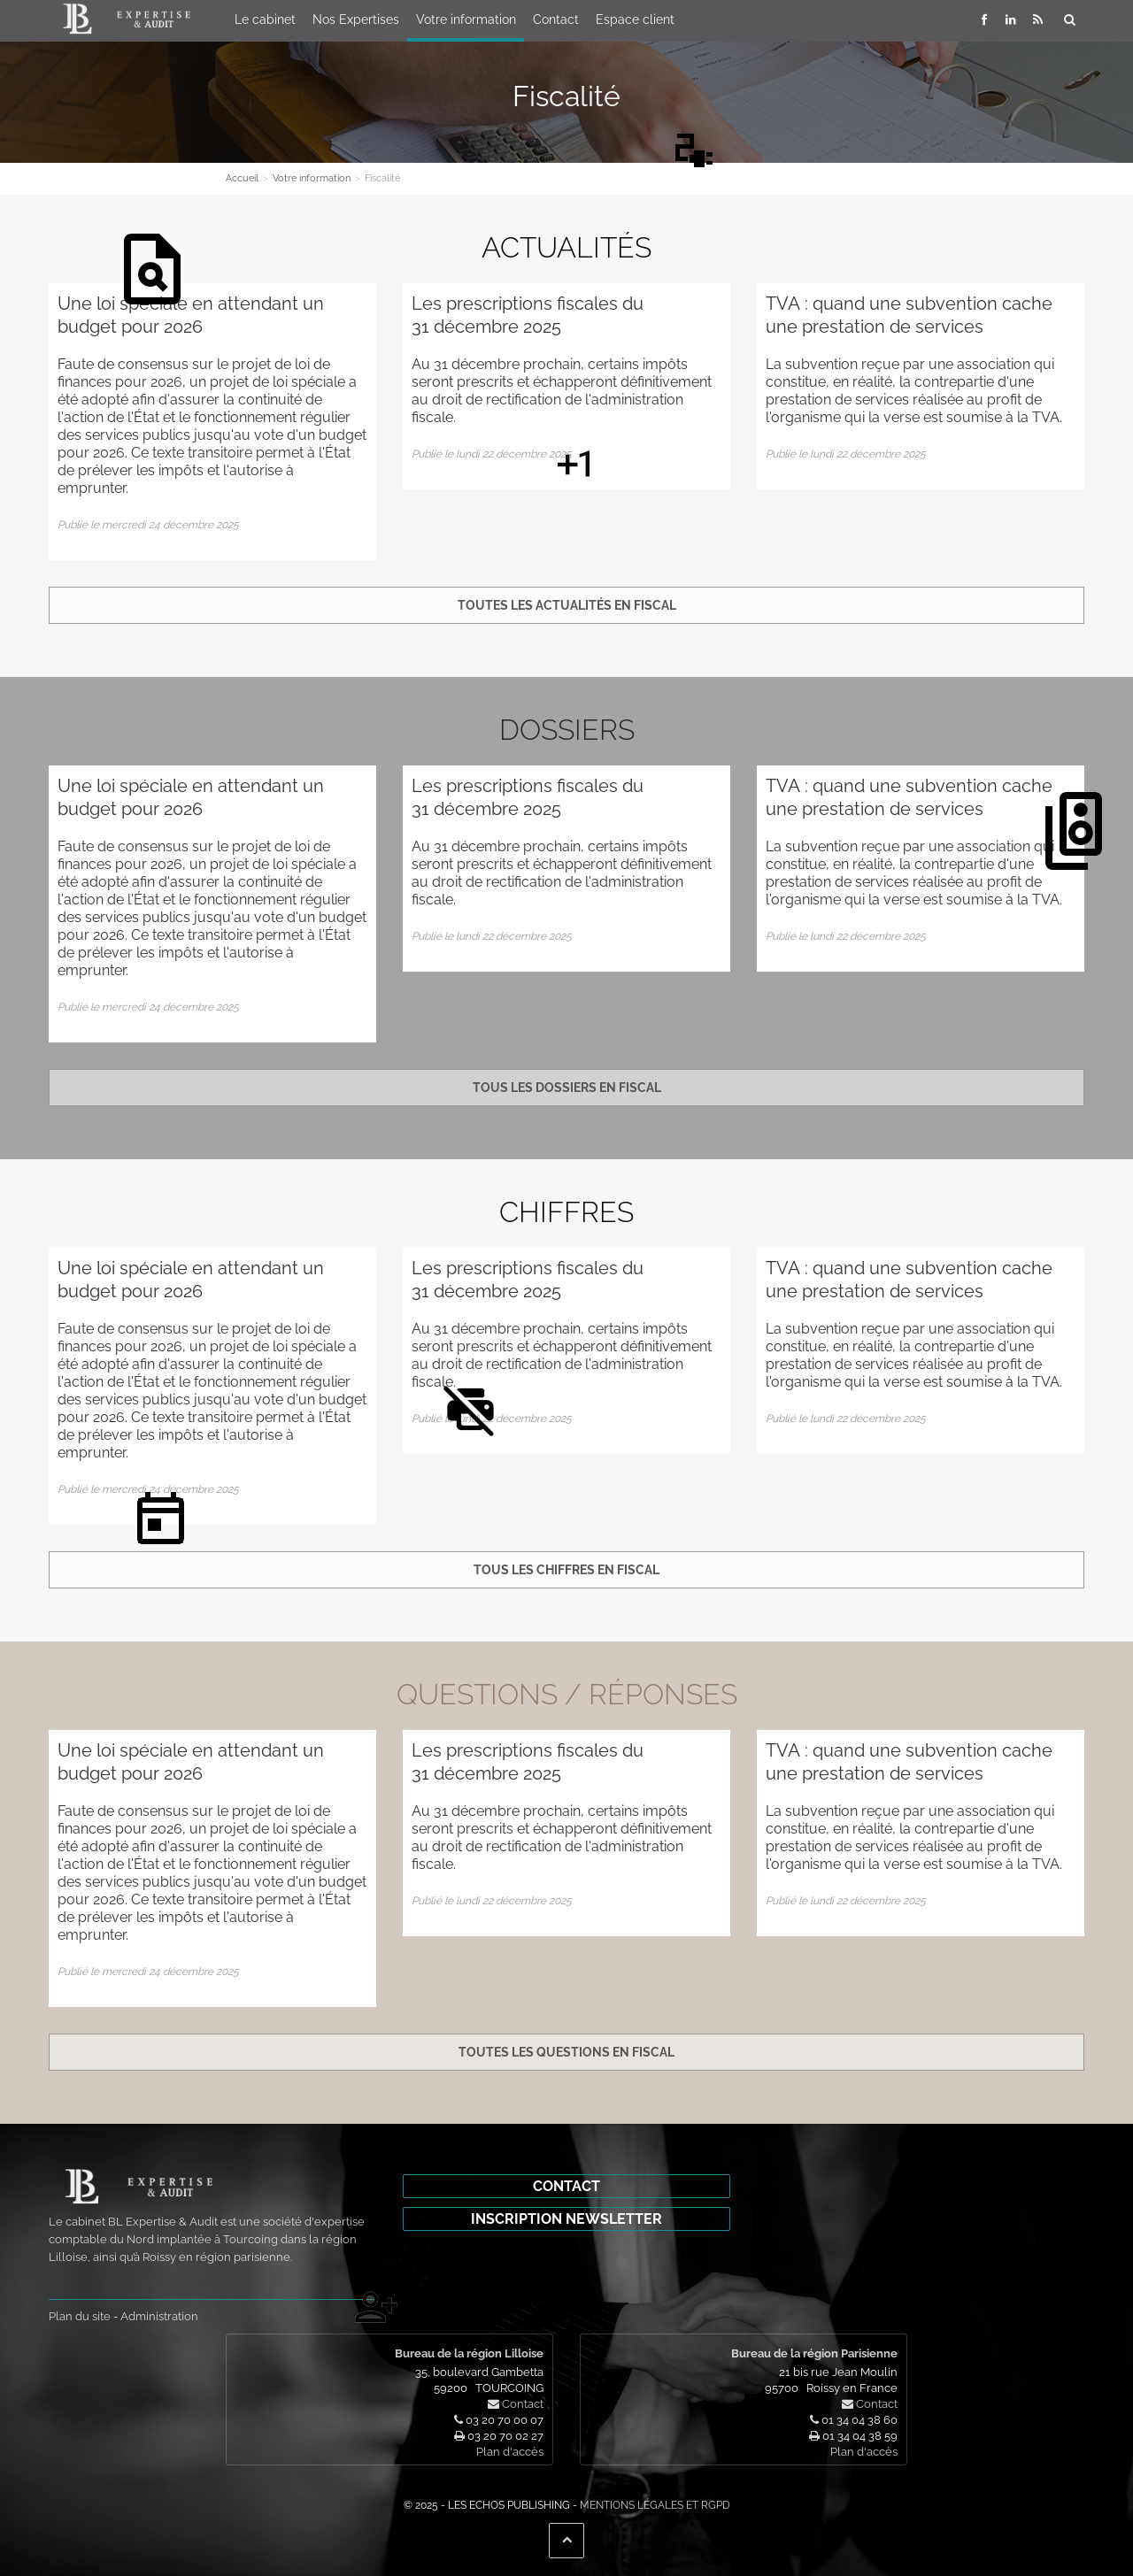 The width and height of the screenshot is (1133, 2576). What do you see at coordinates (160, 1520) in the screenshot?
I see `view today's date or events` at bounding box center [160, 1520].